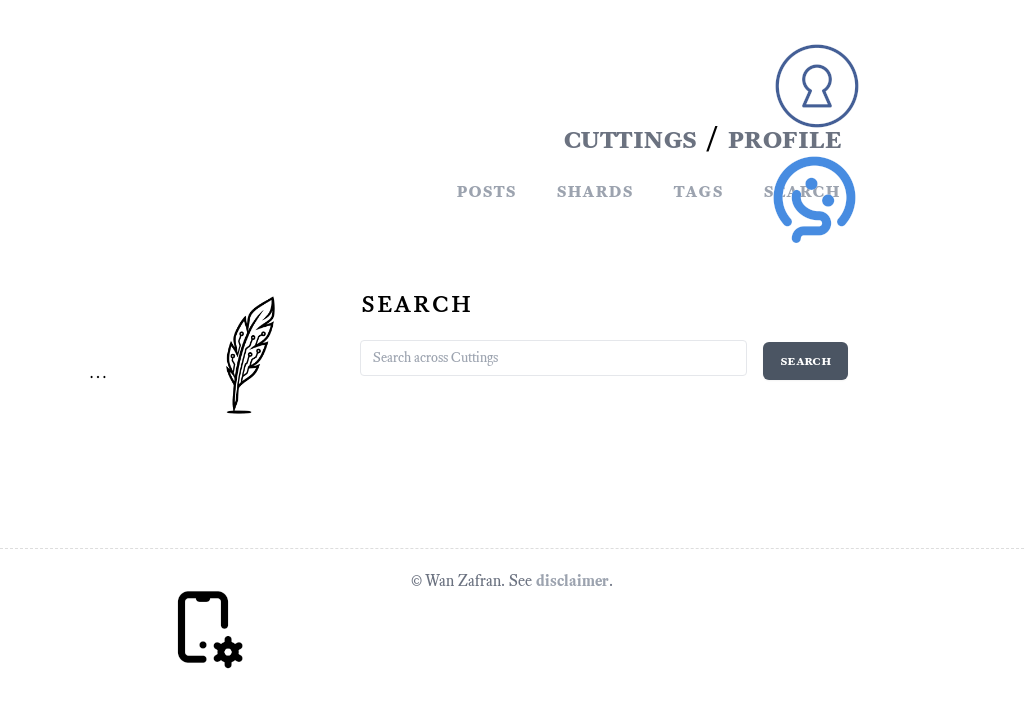 This screenshot has height=720, width=1024. I want to click on open more options menu, so click(98, 377).